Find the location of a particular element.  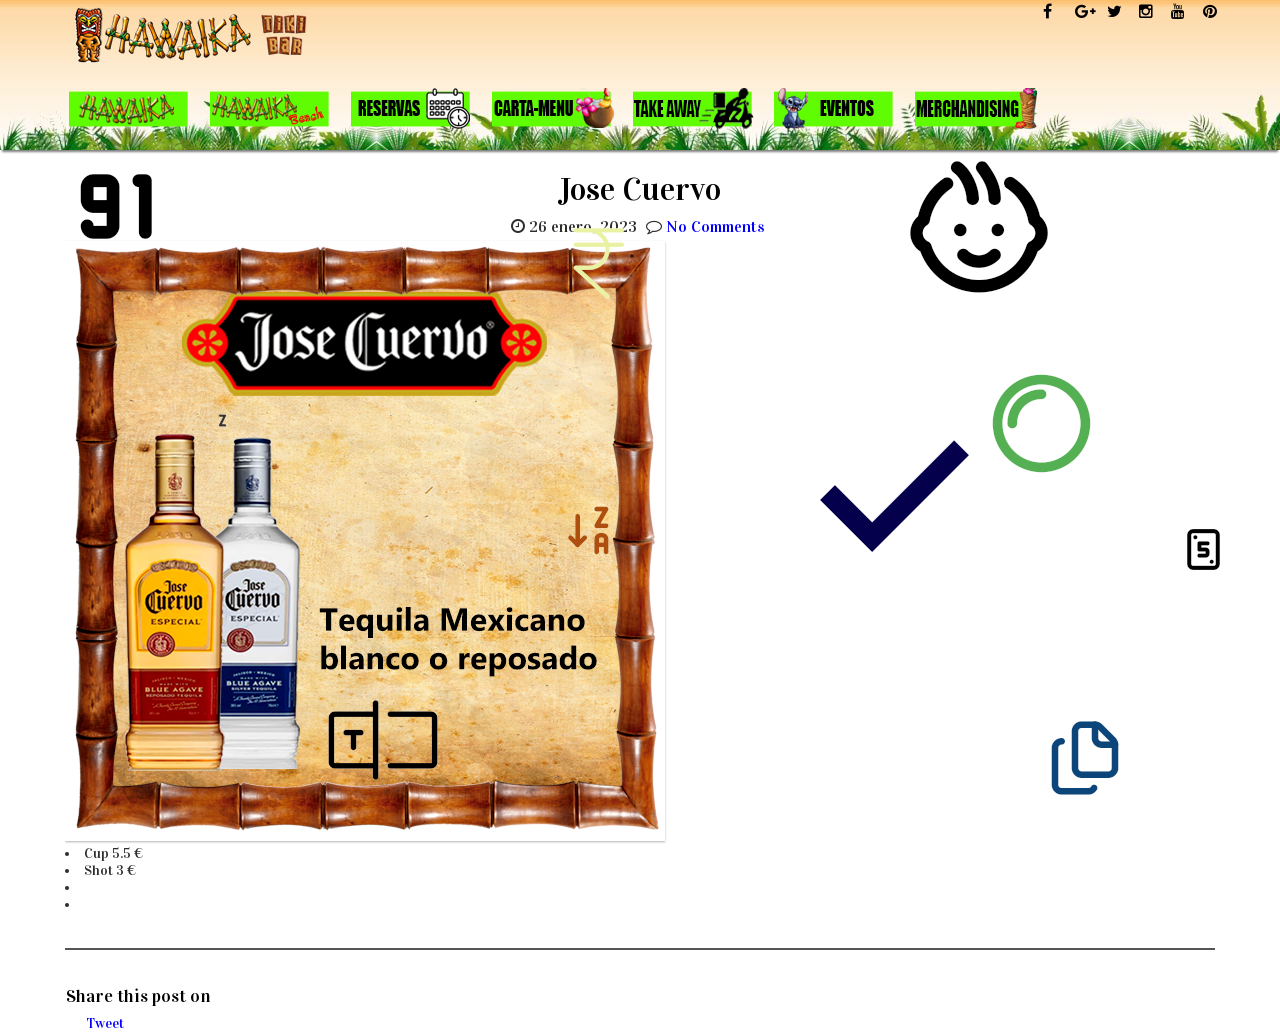

indicates z-index or layer ordering option is located at coordinates (222, 420).